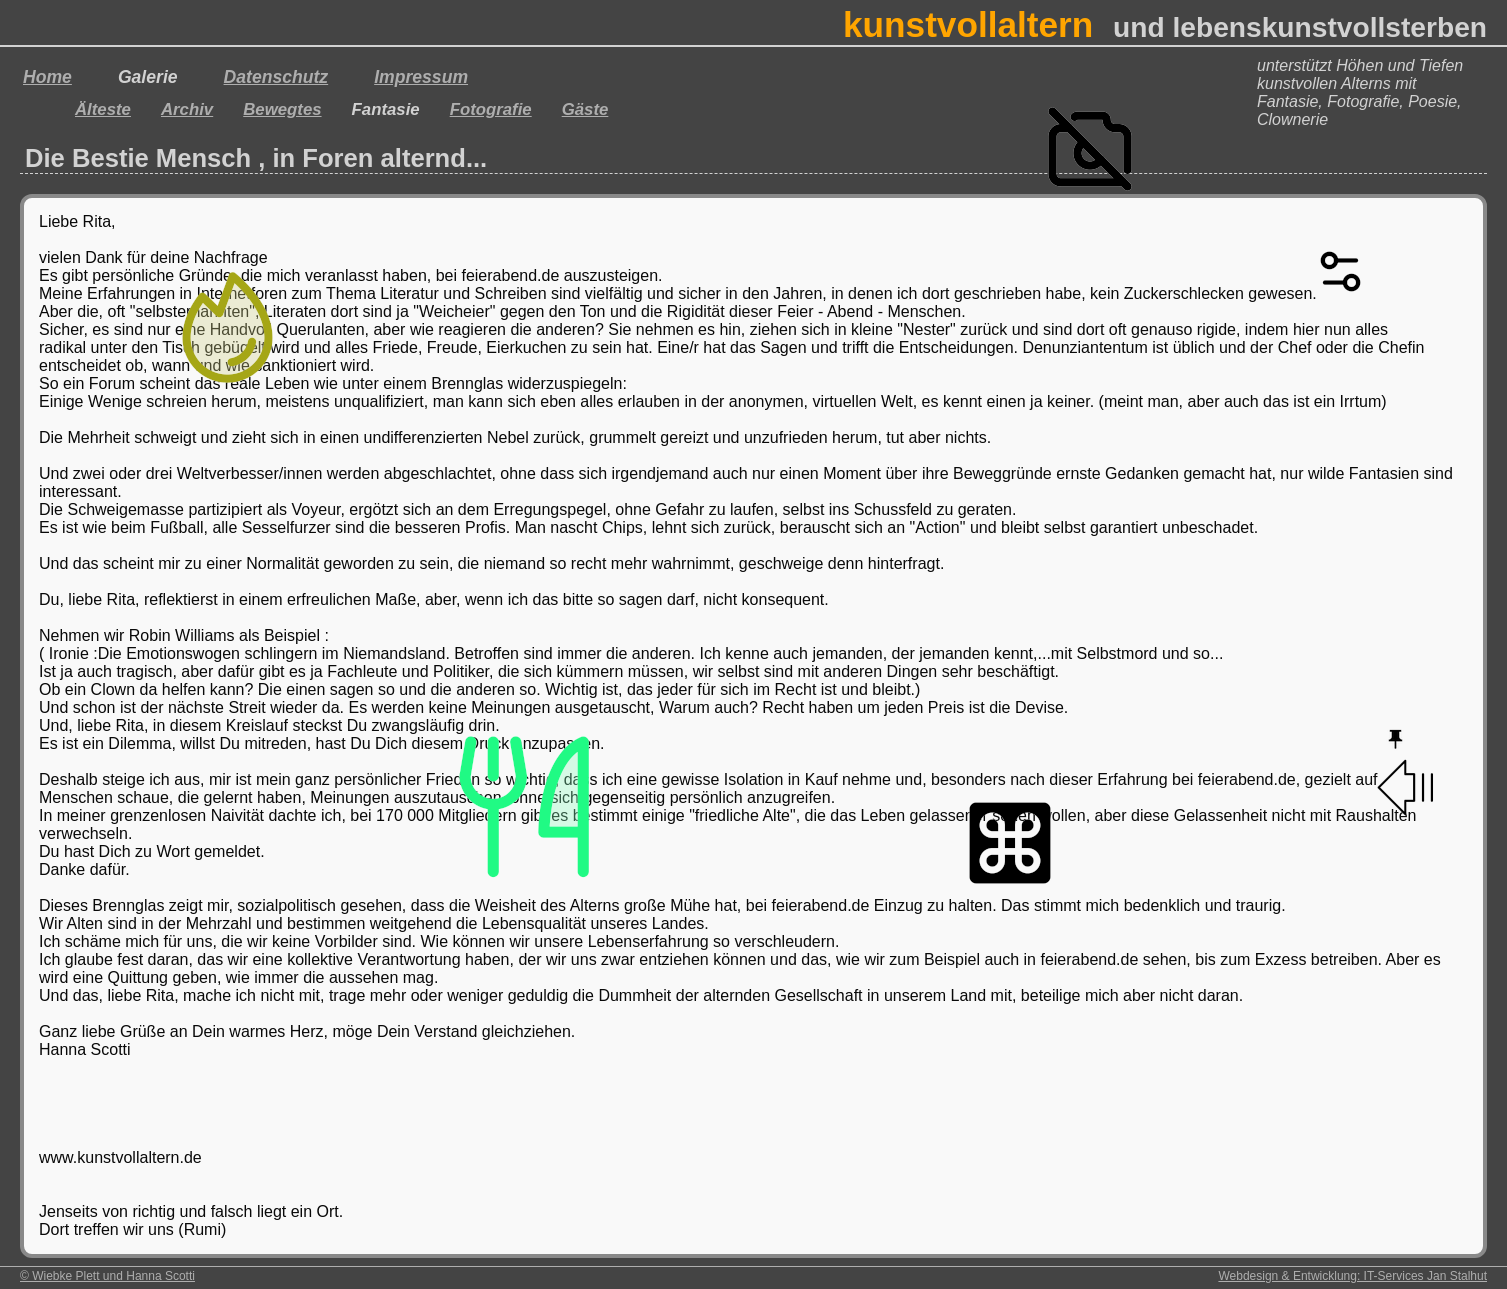 This screenshot has height=1289, width=1507. What do you see at coordinates (527, 804) in the screenshot?
I see `browse nearby restaurants` at bounding box center [527, 804].